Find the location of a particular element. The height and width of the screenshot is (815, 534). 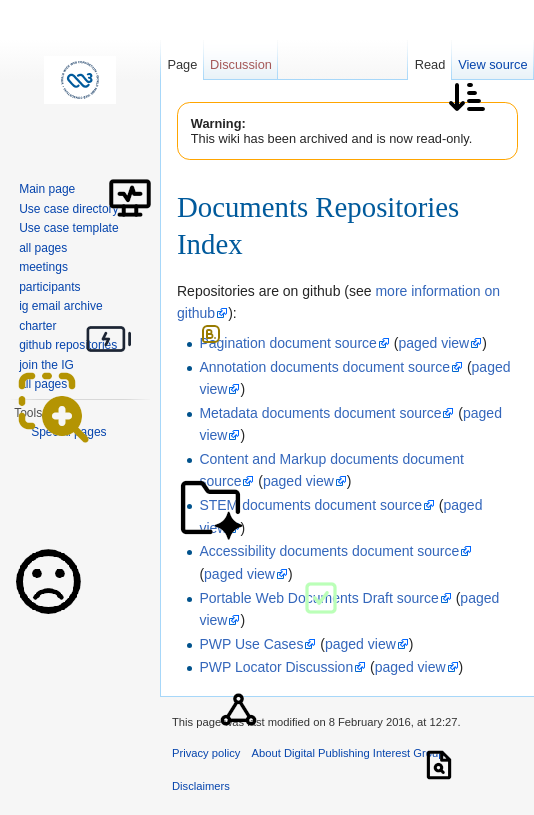

search within a document is located at coordinates (439, 765).